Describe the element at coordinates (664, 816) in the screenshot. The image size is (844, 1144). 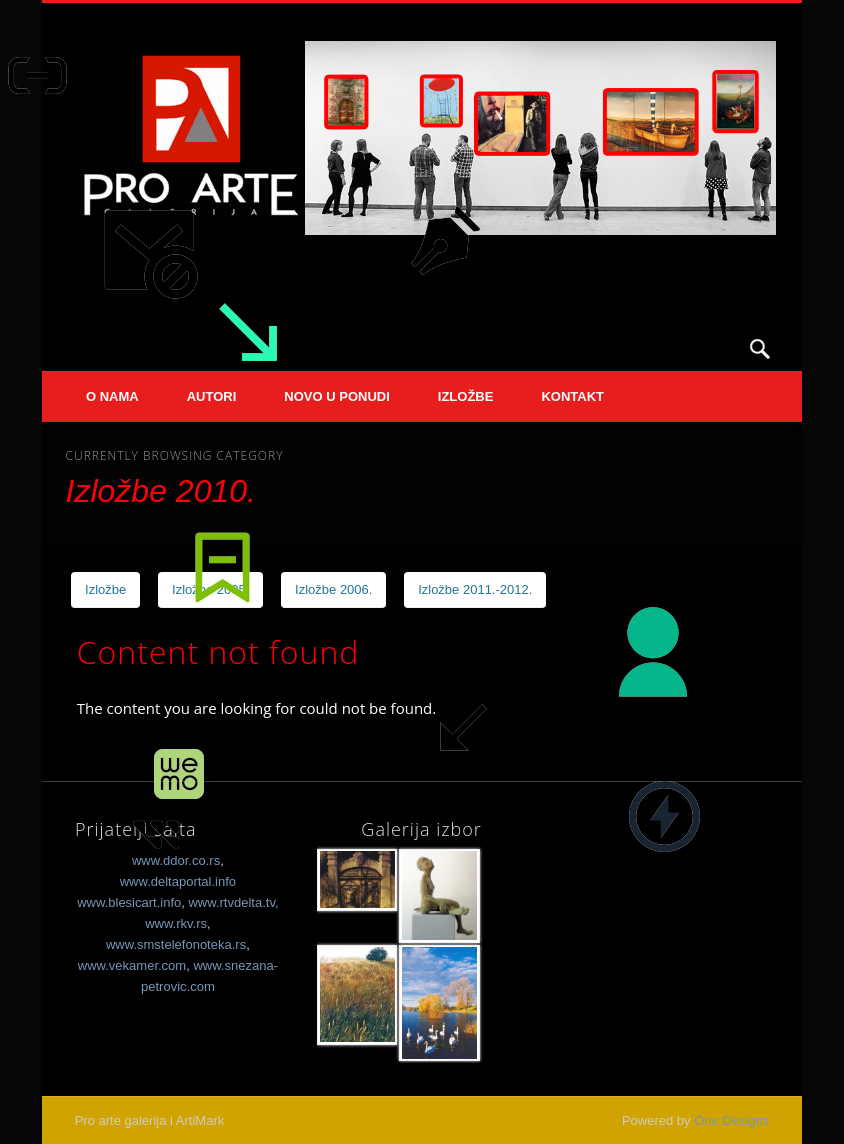
I see `play or access DVD media content` at that location.